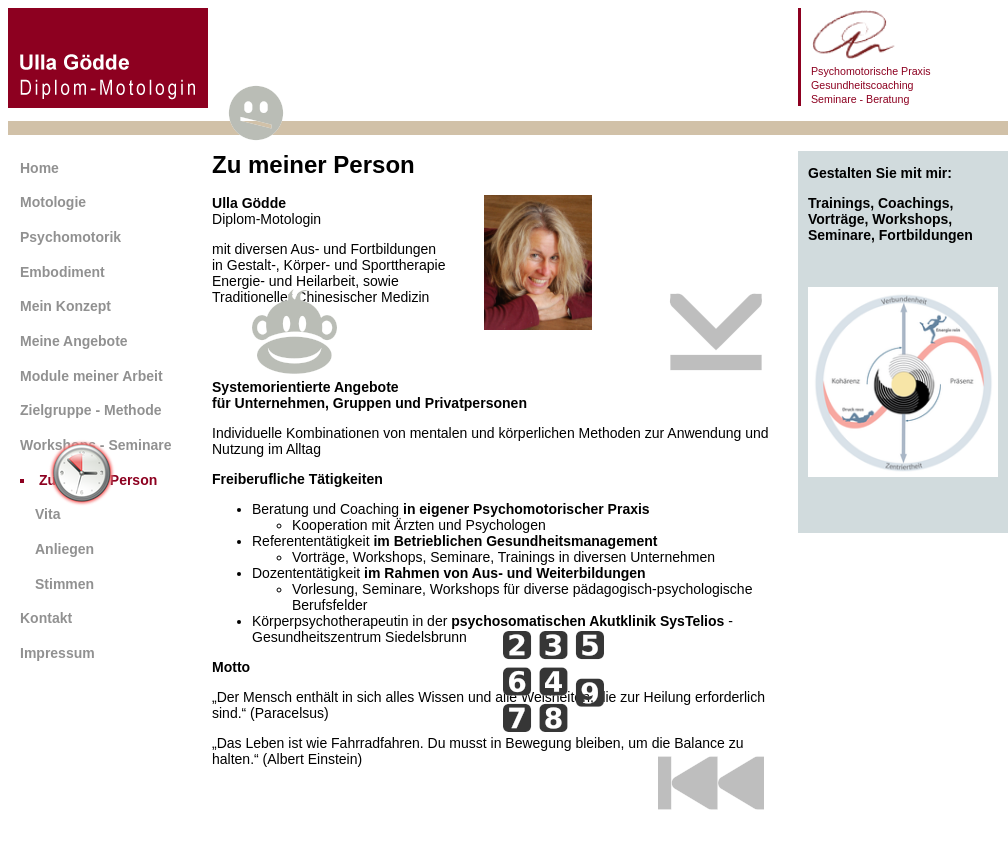 The image size is (1008, 851). What do you see at coordinates (83, 473) in the screenshot?
I see `indicates an upcoming appointment or event` at bounding box center [83, 473].